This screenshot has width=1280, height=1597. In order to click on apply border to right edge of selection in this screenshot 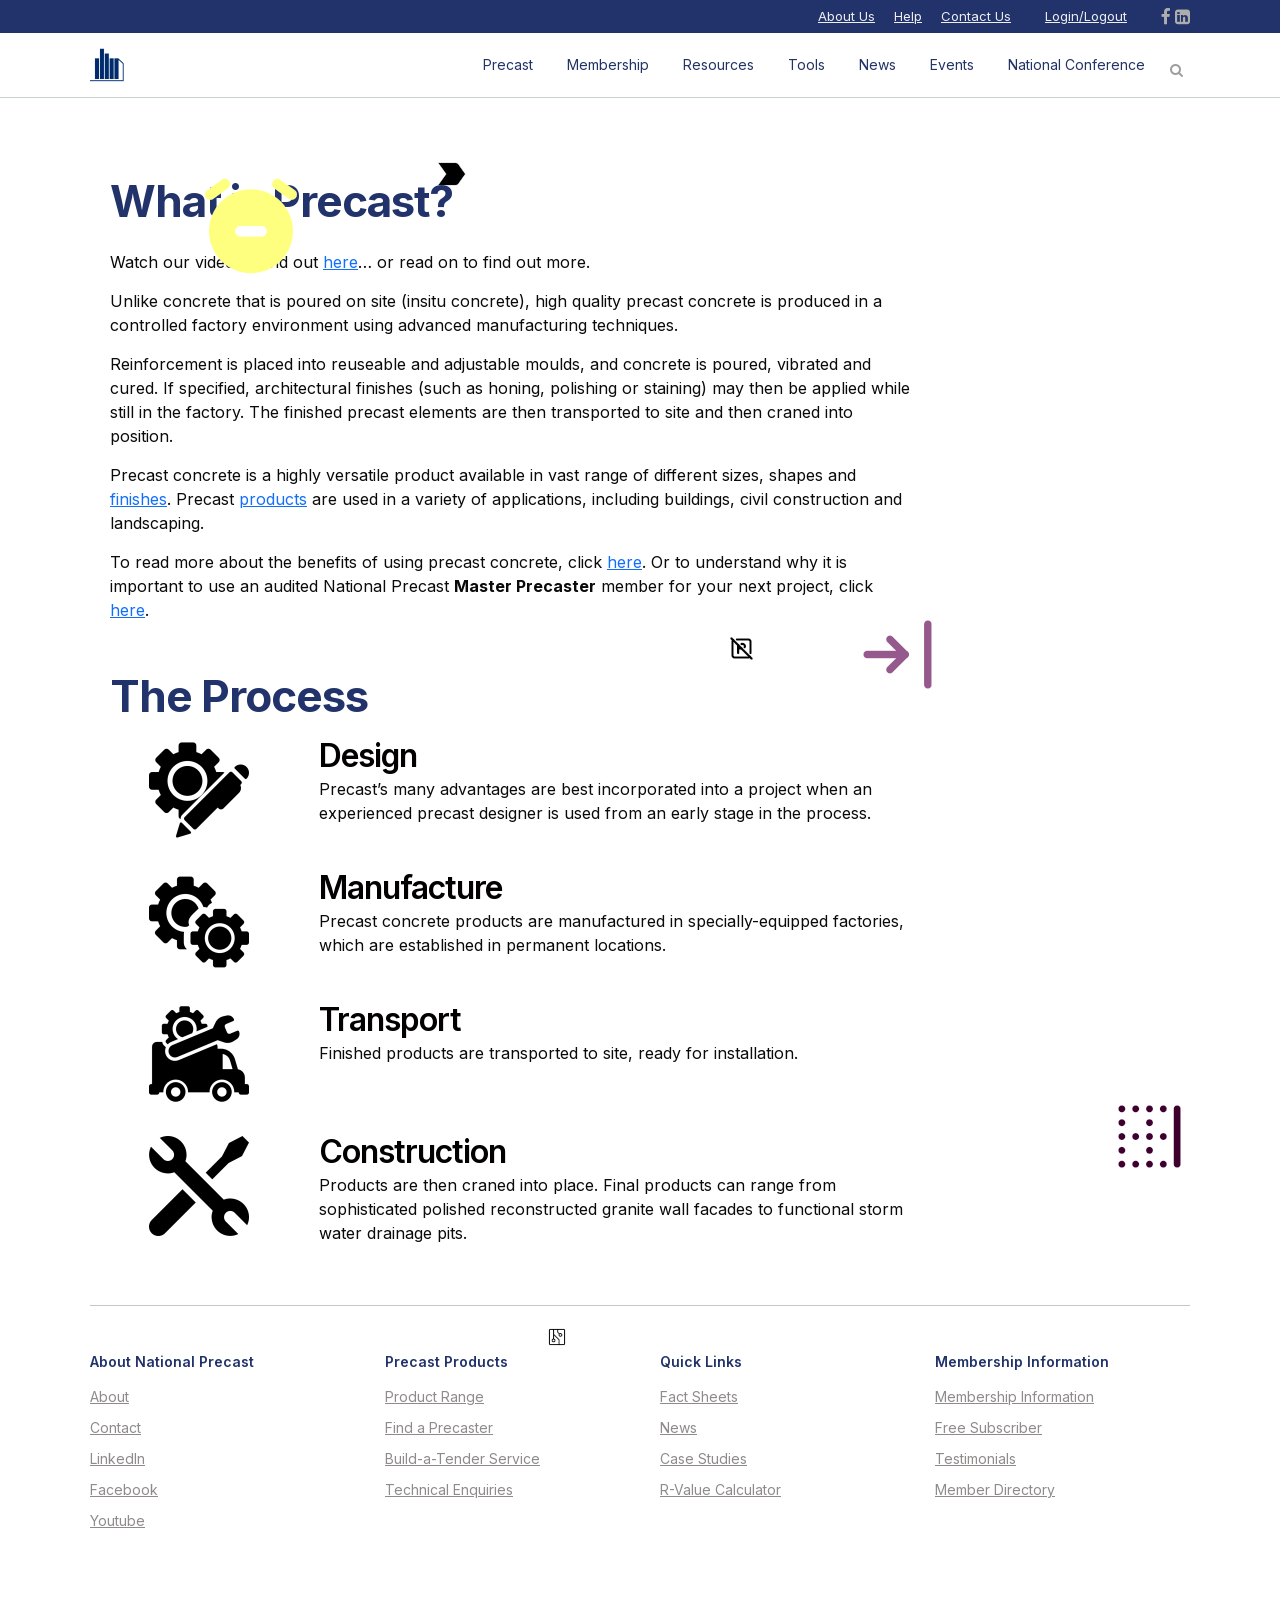, I will do `click(1149, 1136)`.